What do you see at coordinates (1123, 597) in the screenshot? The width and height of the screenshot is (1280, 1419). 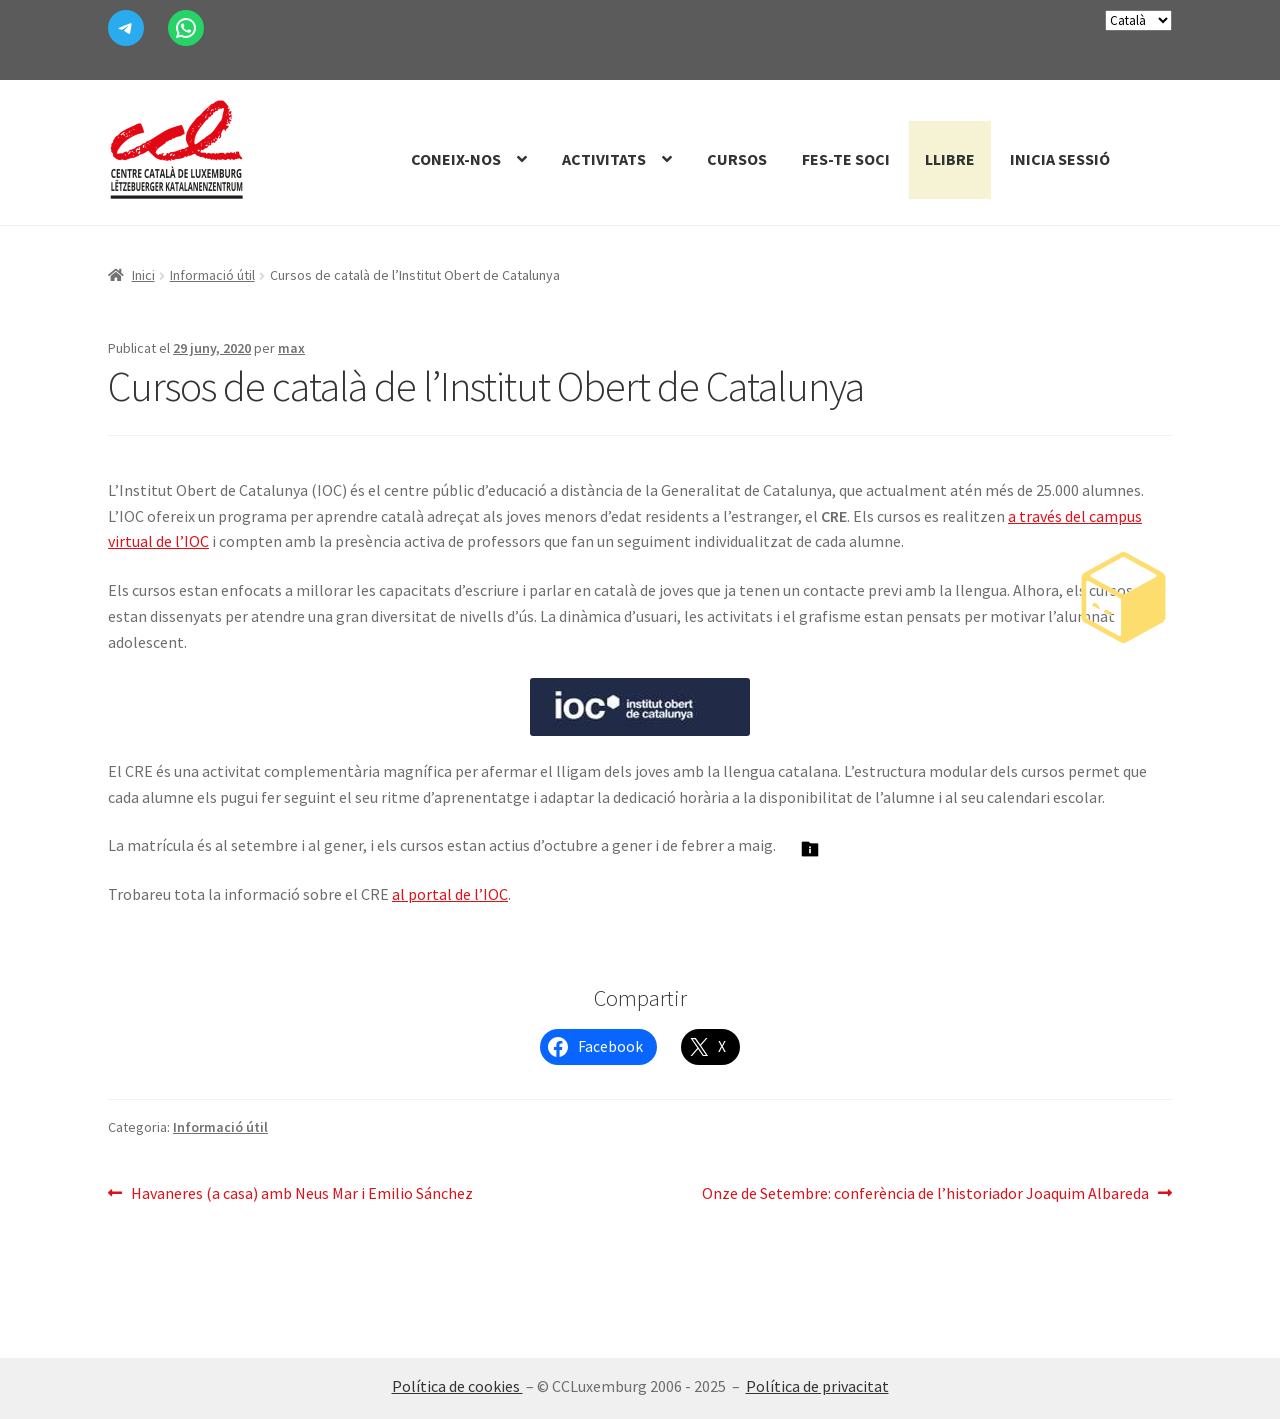 I see `opentofu infrastructure as code platform` at bounding box center [1123, 597].